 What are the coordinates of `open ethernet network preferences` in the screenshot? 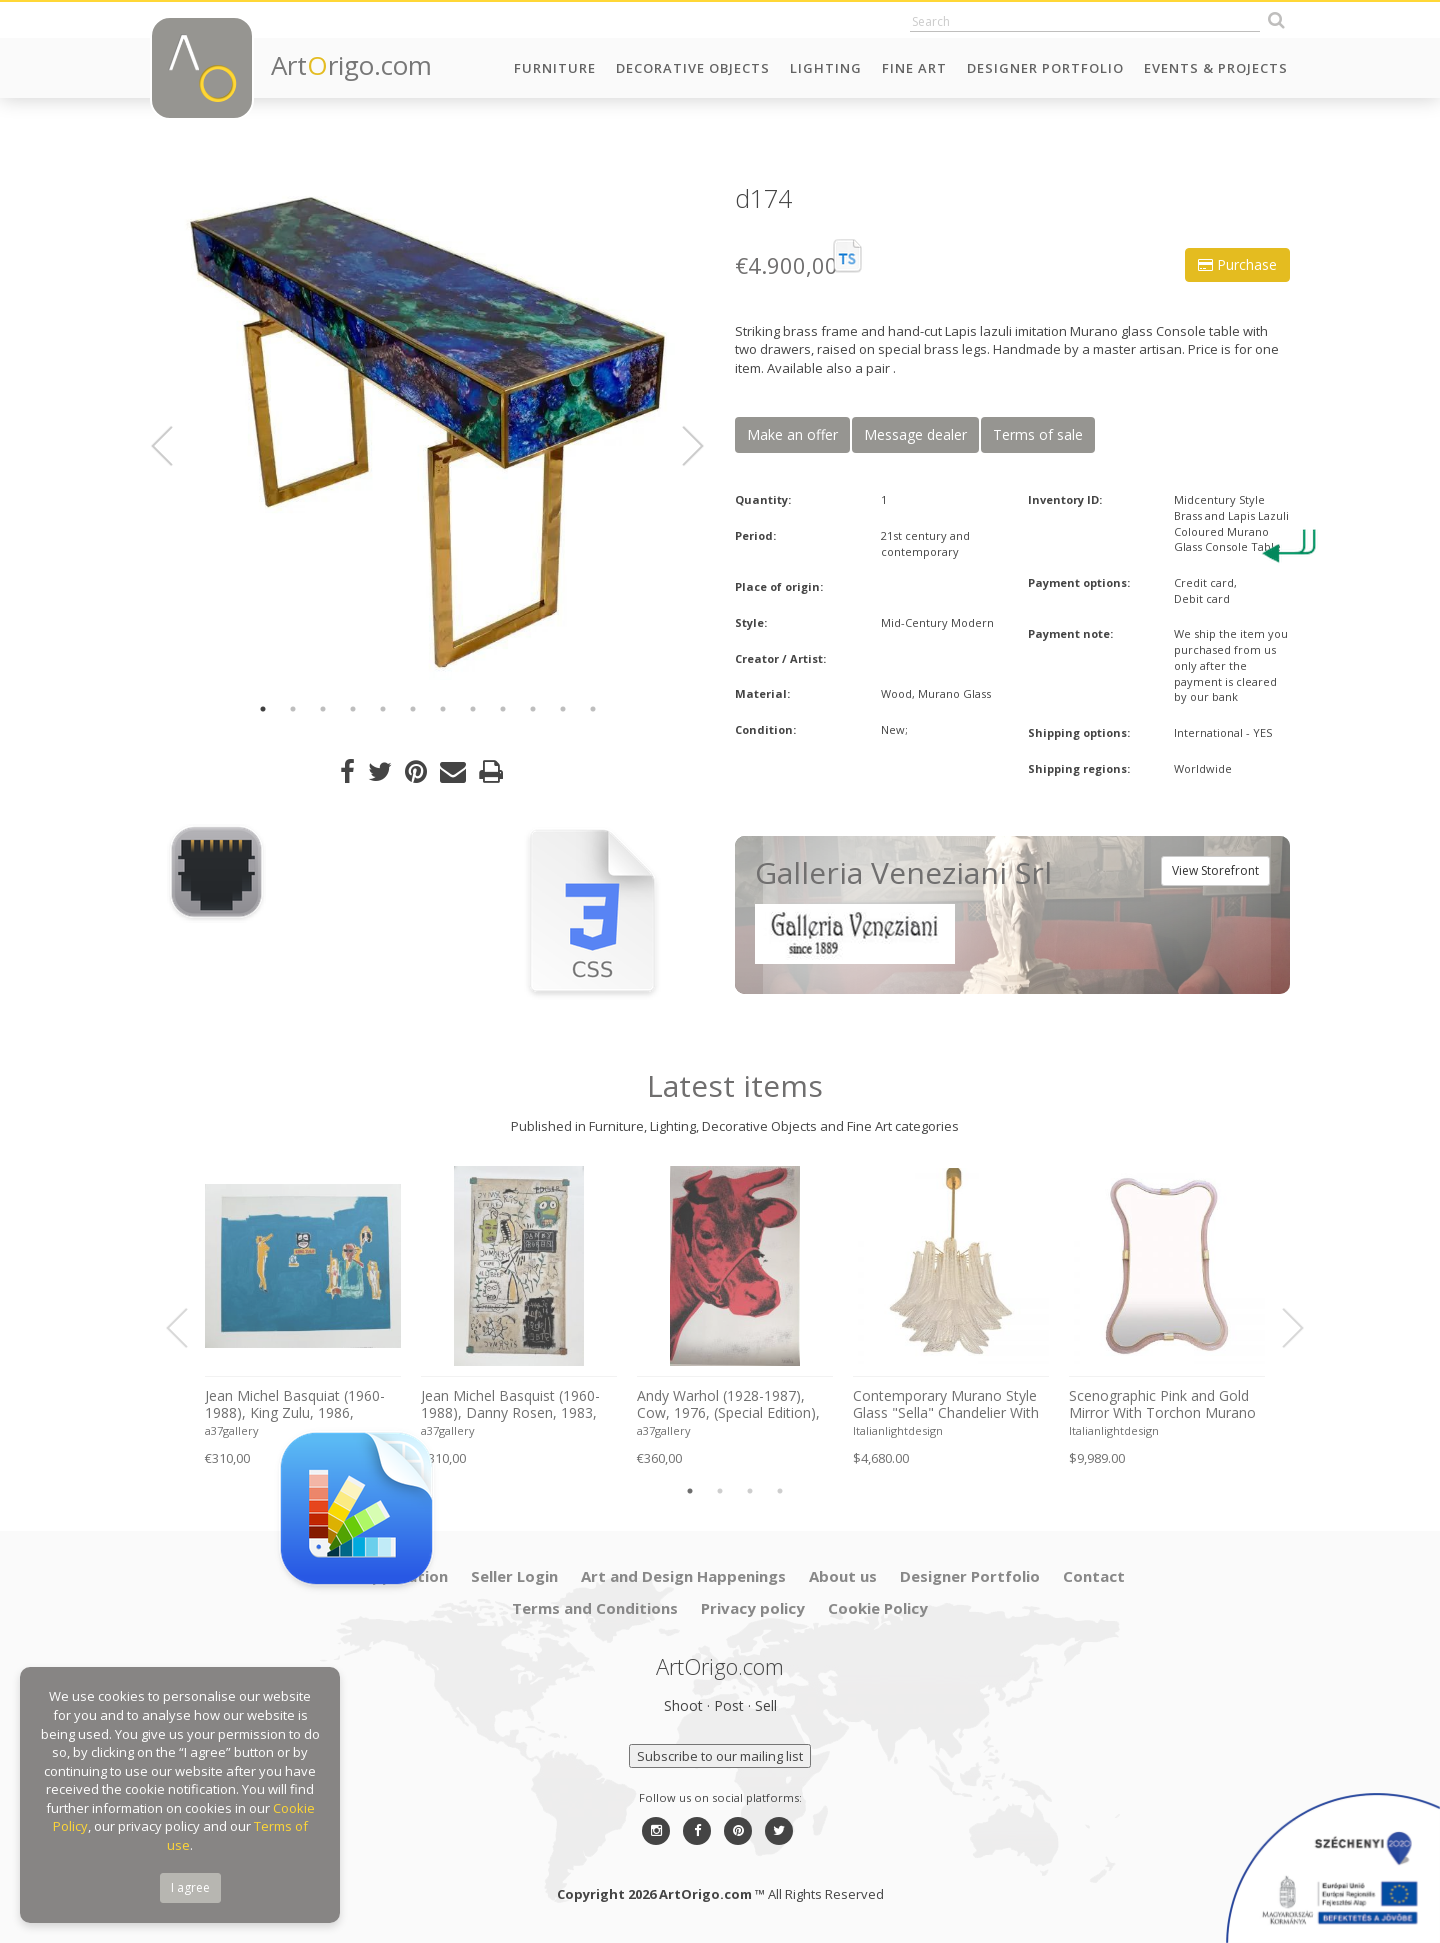 It's located at (216, 873).